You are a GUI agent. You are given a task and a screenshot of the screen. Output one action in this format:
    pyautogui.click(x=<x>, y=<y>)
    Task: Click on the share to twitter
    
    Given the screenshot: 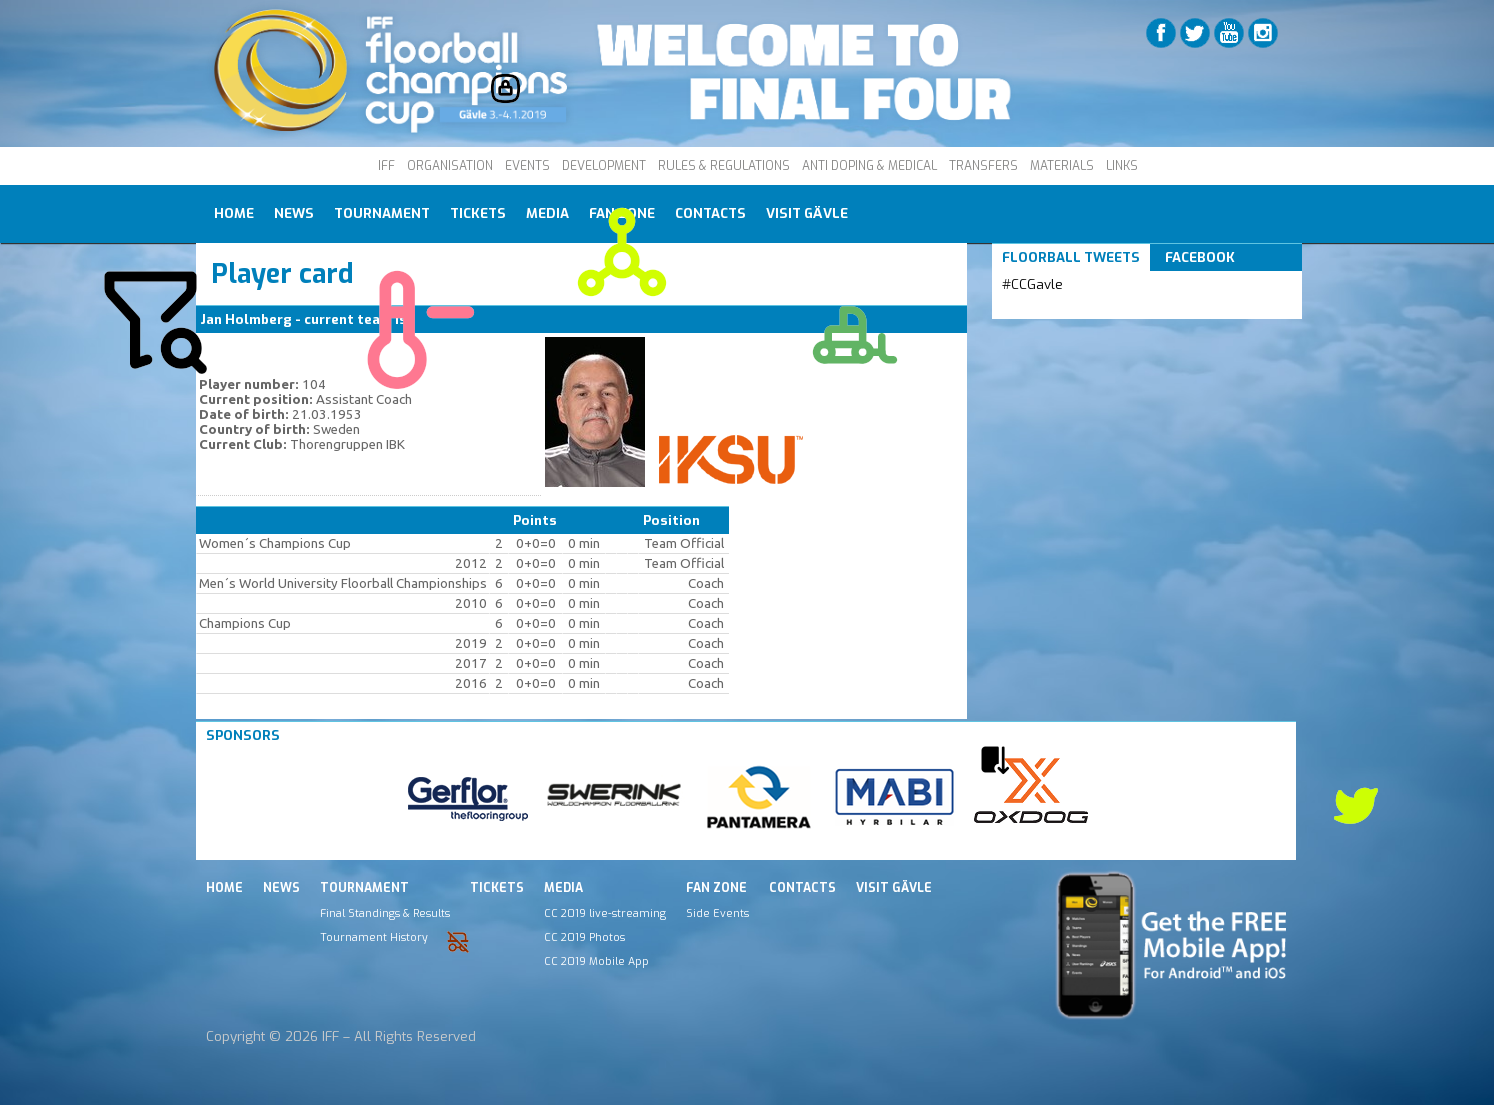 What is the action you would take?
    pyautogui.click(x=1356, y=806)
    